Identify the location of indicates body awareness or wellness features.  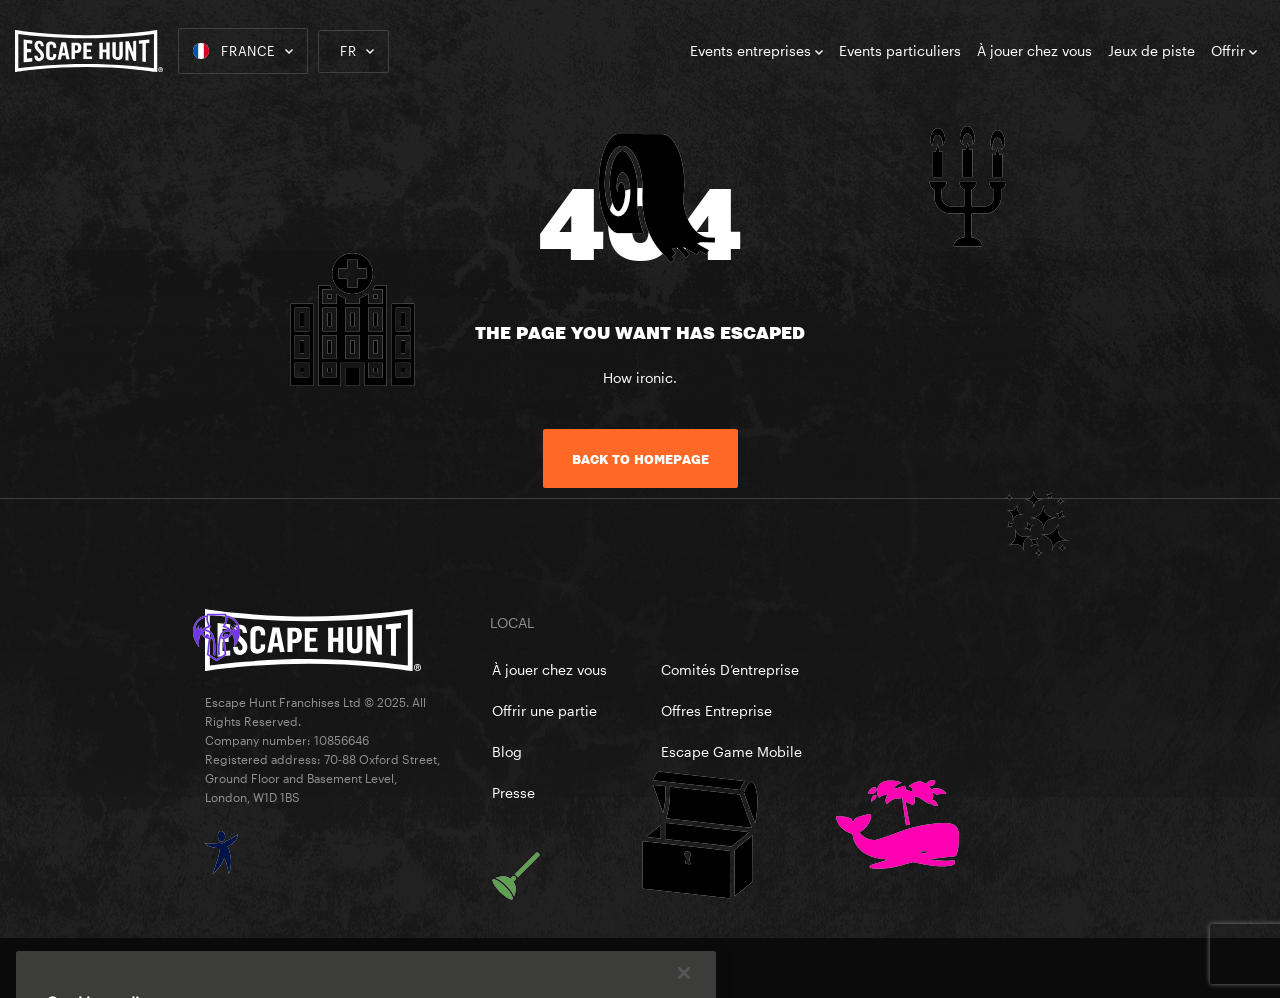
(221, 852).